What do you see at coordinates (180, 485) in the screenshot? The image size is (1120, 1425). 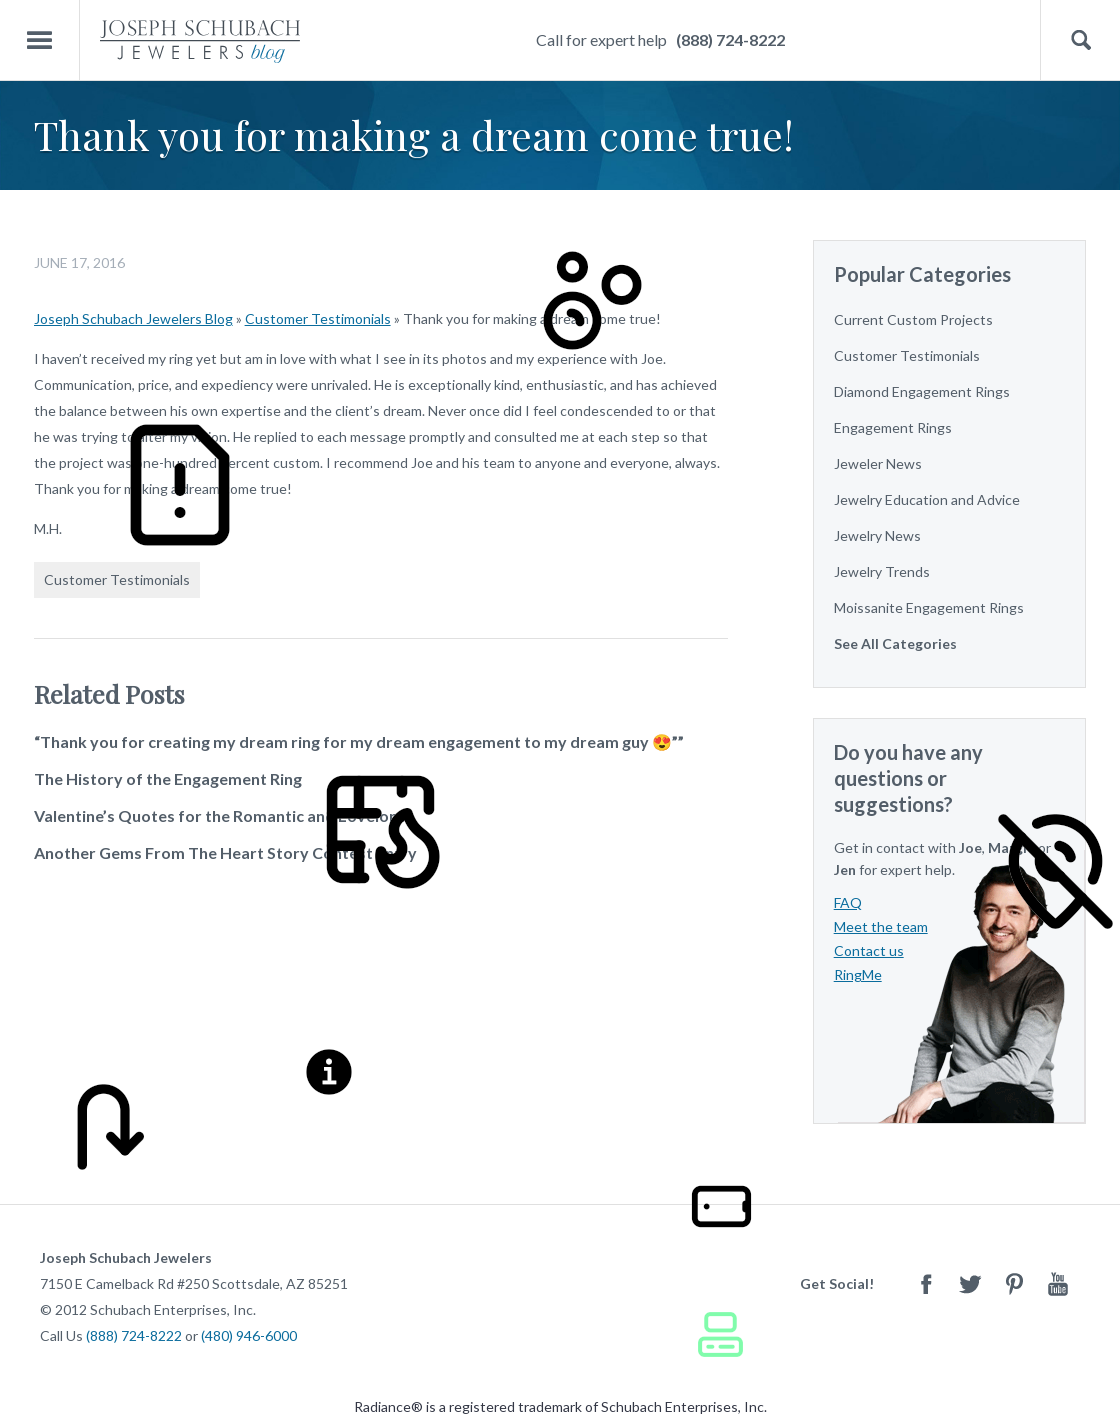 I see `indicates a file with an error or issue` at bounding box center [180, 485].